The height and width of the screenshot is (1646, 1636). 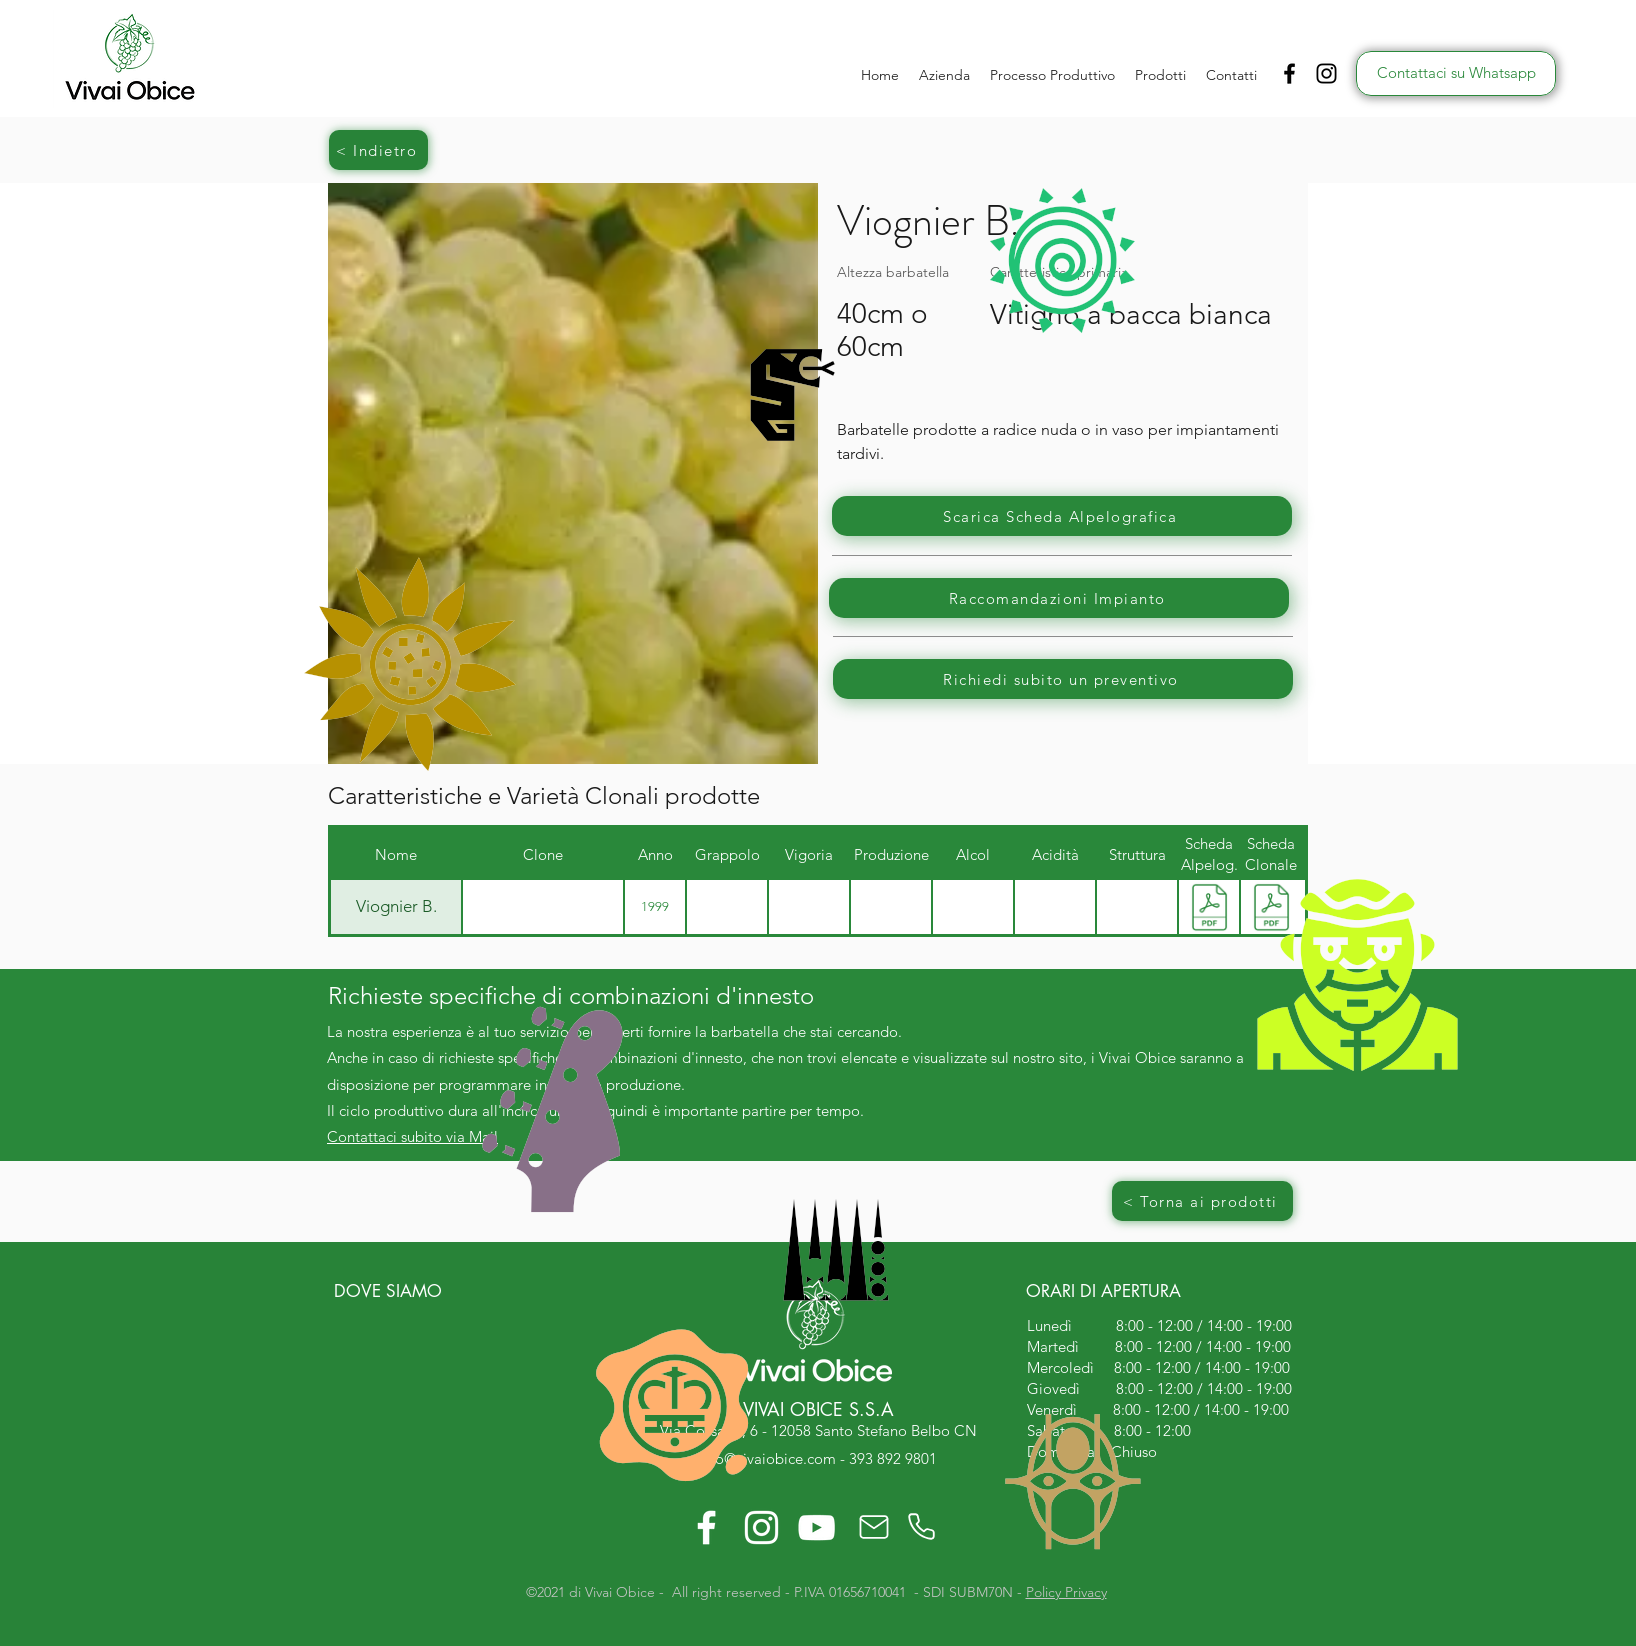 I want to click on indicates a garden or farming feature in a game, so click(x=410, y=664).